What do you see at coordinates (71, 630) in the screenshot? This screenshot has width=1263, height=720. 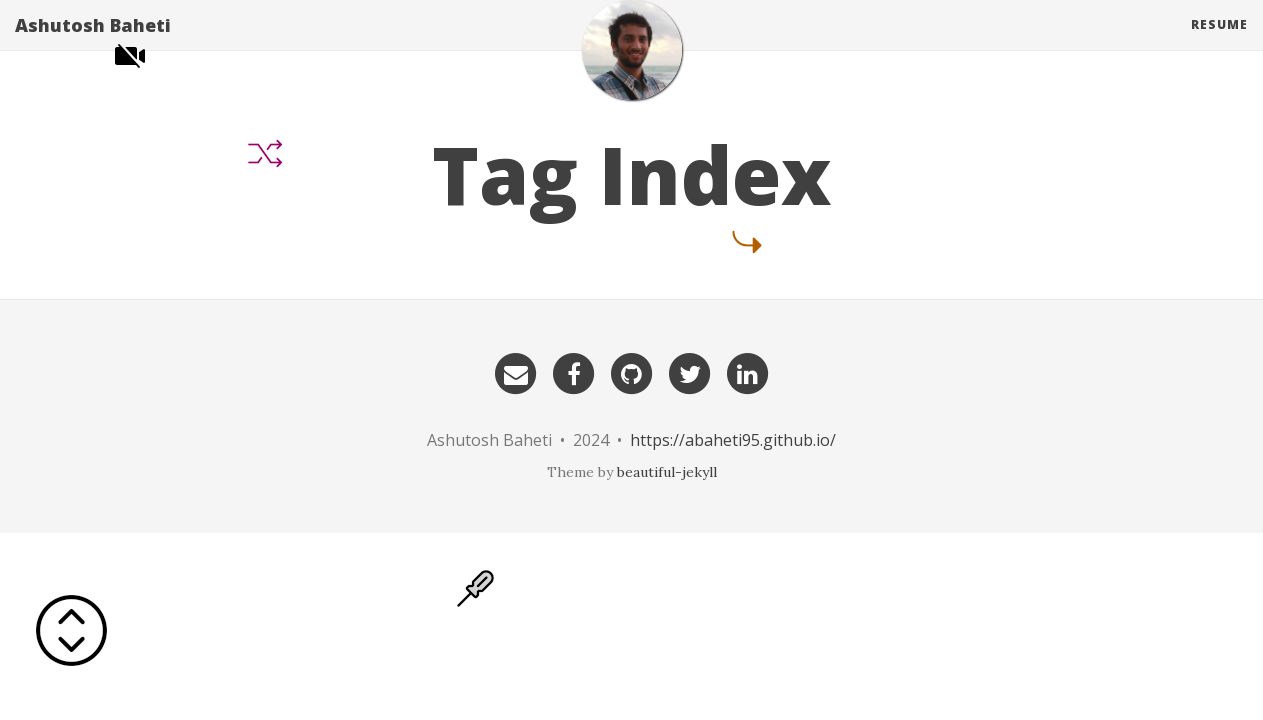 I see `expand or collapse content` at bounding box center [71, 630].